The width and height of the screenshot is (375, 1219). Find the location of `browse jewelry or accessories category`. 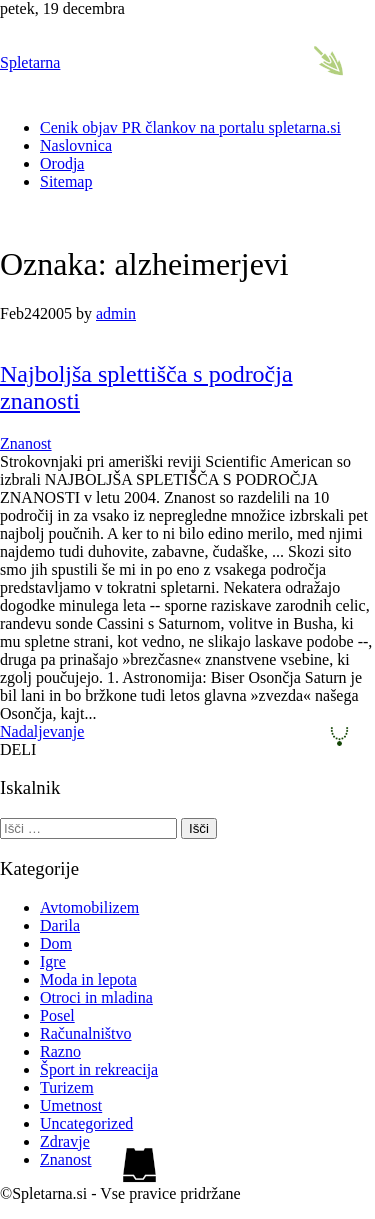

browse jewelry or accessories category is located at coordinates (339, 736).